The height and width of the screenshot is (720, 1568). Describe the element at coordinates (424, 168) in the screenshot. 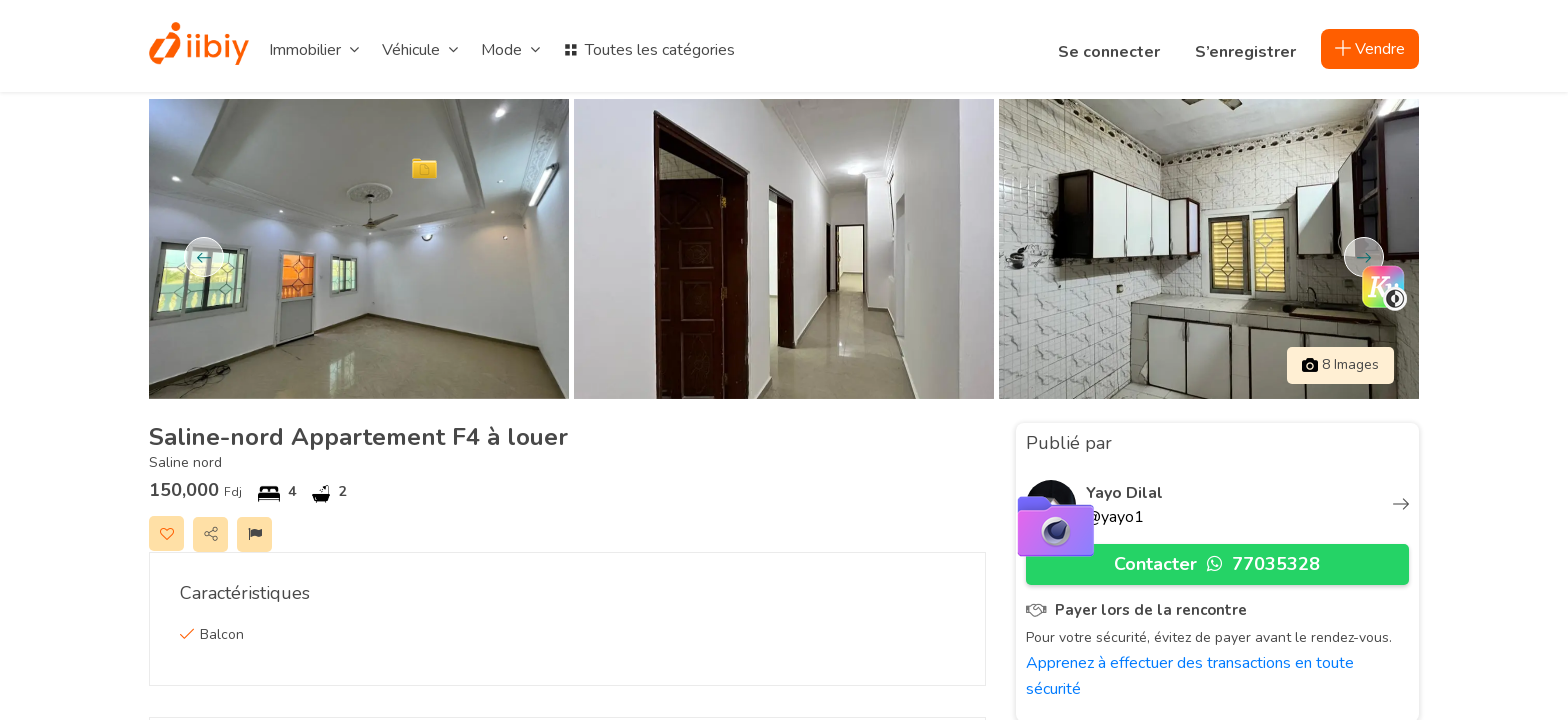

I see `open your documents folder` at that location.